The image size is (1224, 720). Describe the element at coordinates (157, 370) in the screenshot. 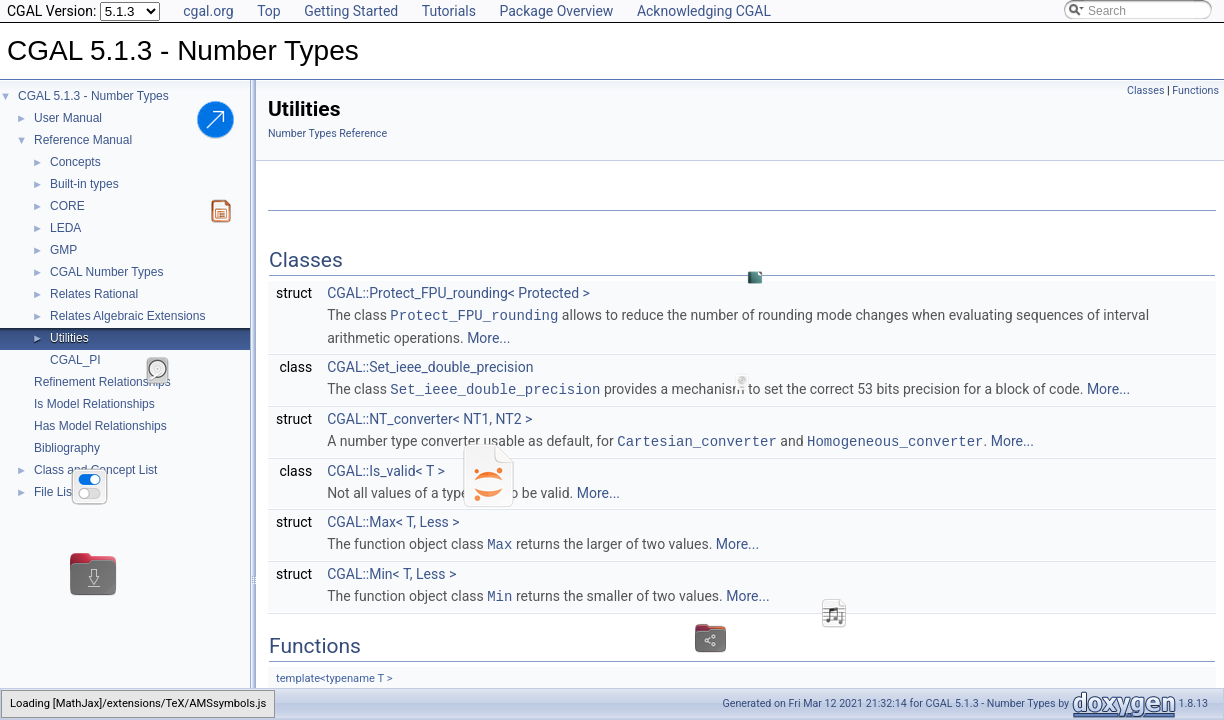

I see `open the disk management utility` at that location.